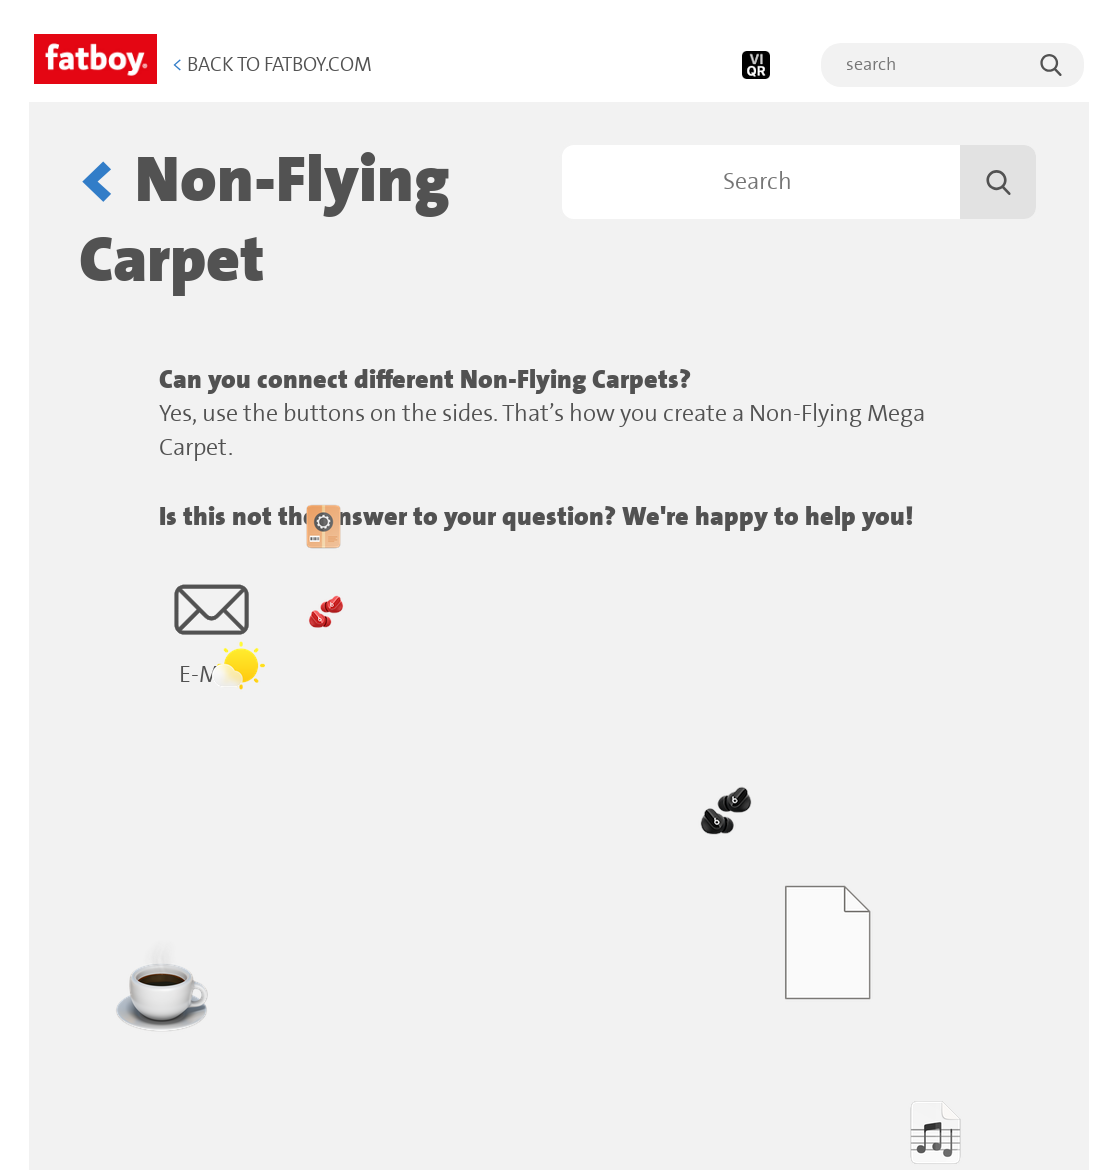  Describe the element at coordinates (323, 526) in the screenshot. I see `software package being configured or installed` at that location.